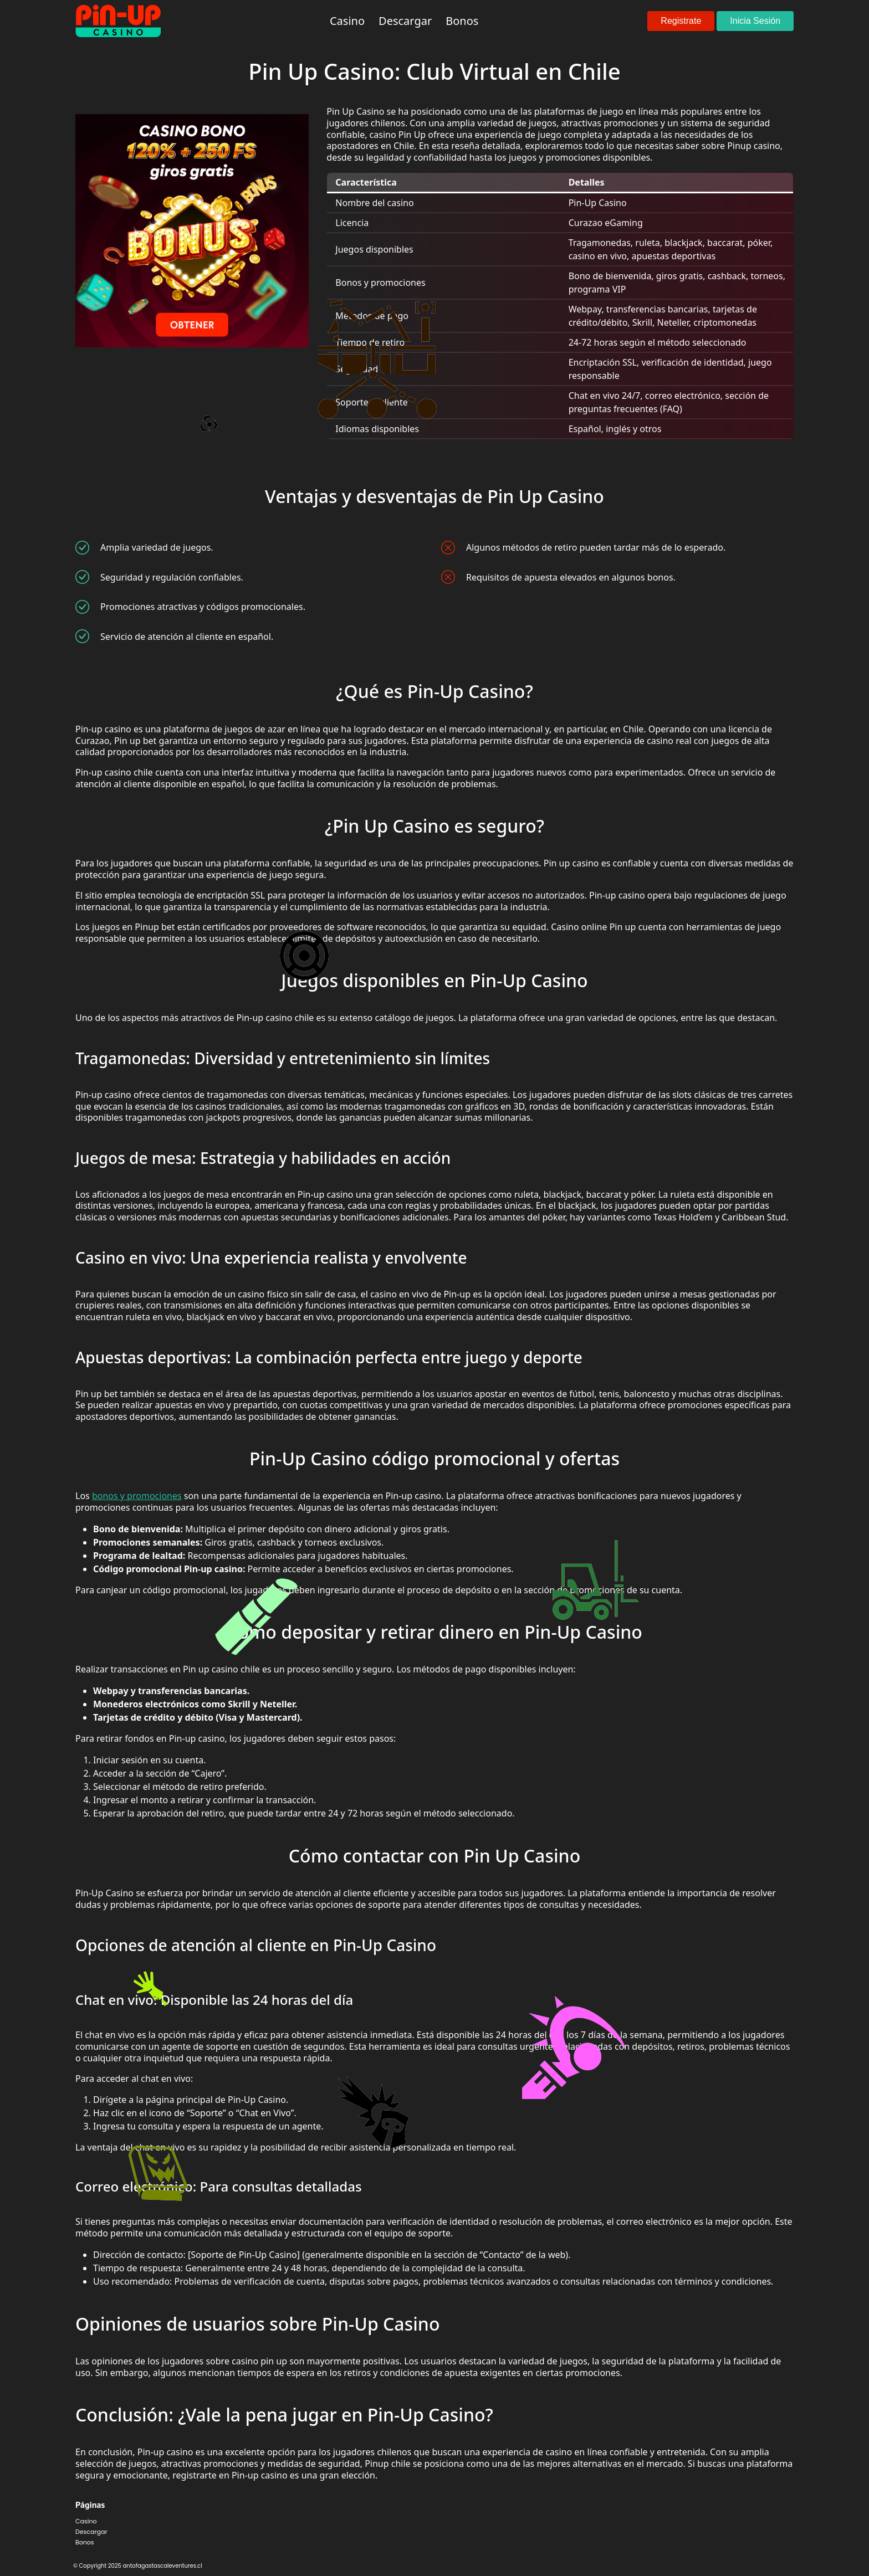 This screenshot has height=2576, width=869. What do you see at coordinates (208, 423) in the screenshot?
I see `indicates a swirling or cyclone effect in gameplay` at bounding box center [208, 423].